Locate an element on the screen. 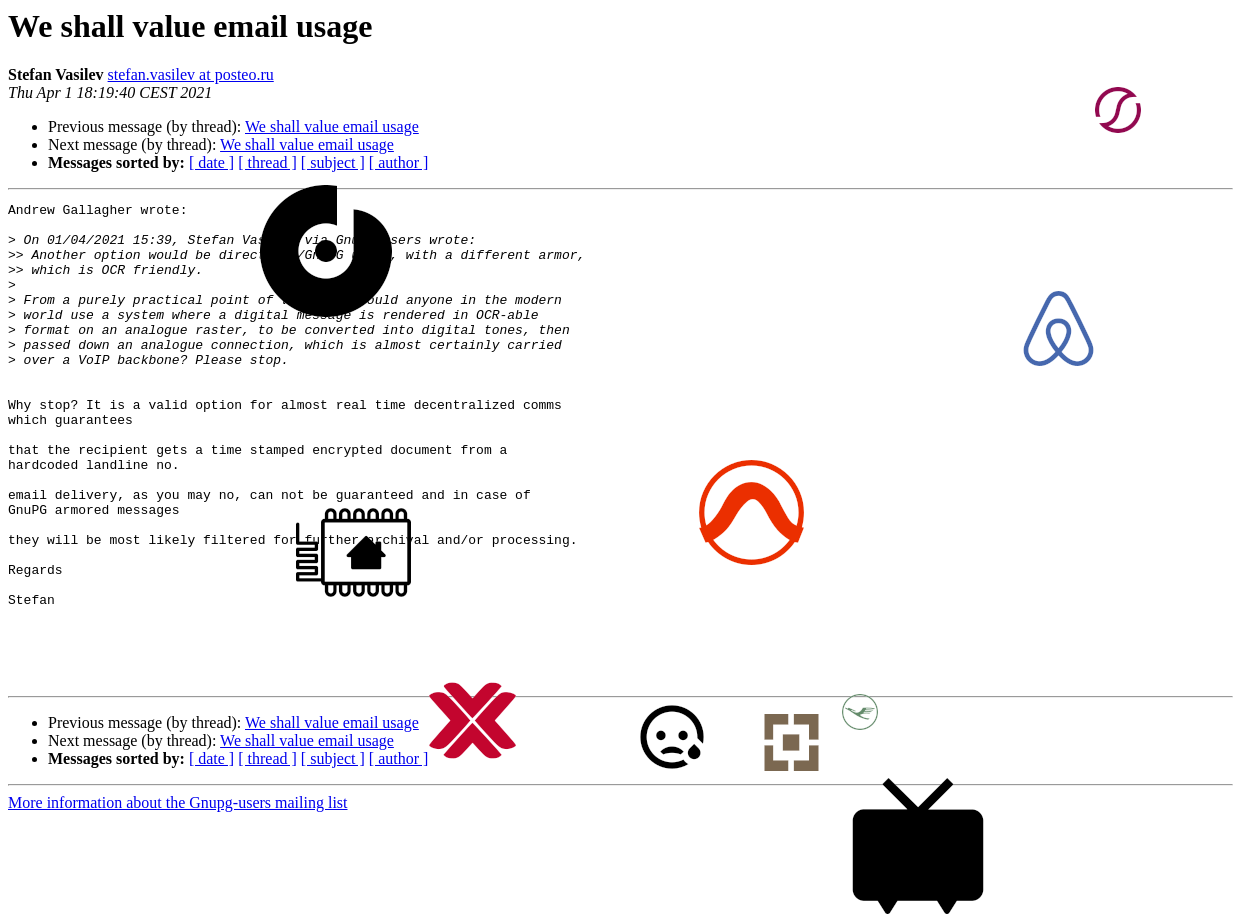 This screenshot has height=916, width=1241. open the Drooble music social network app is located at coordinates (326, 251).